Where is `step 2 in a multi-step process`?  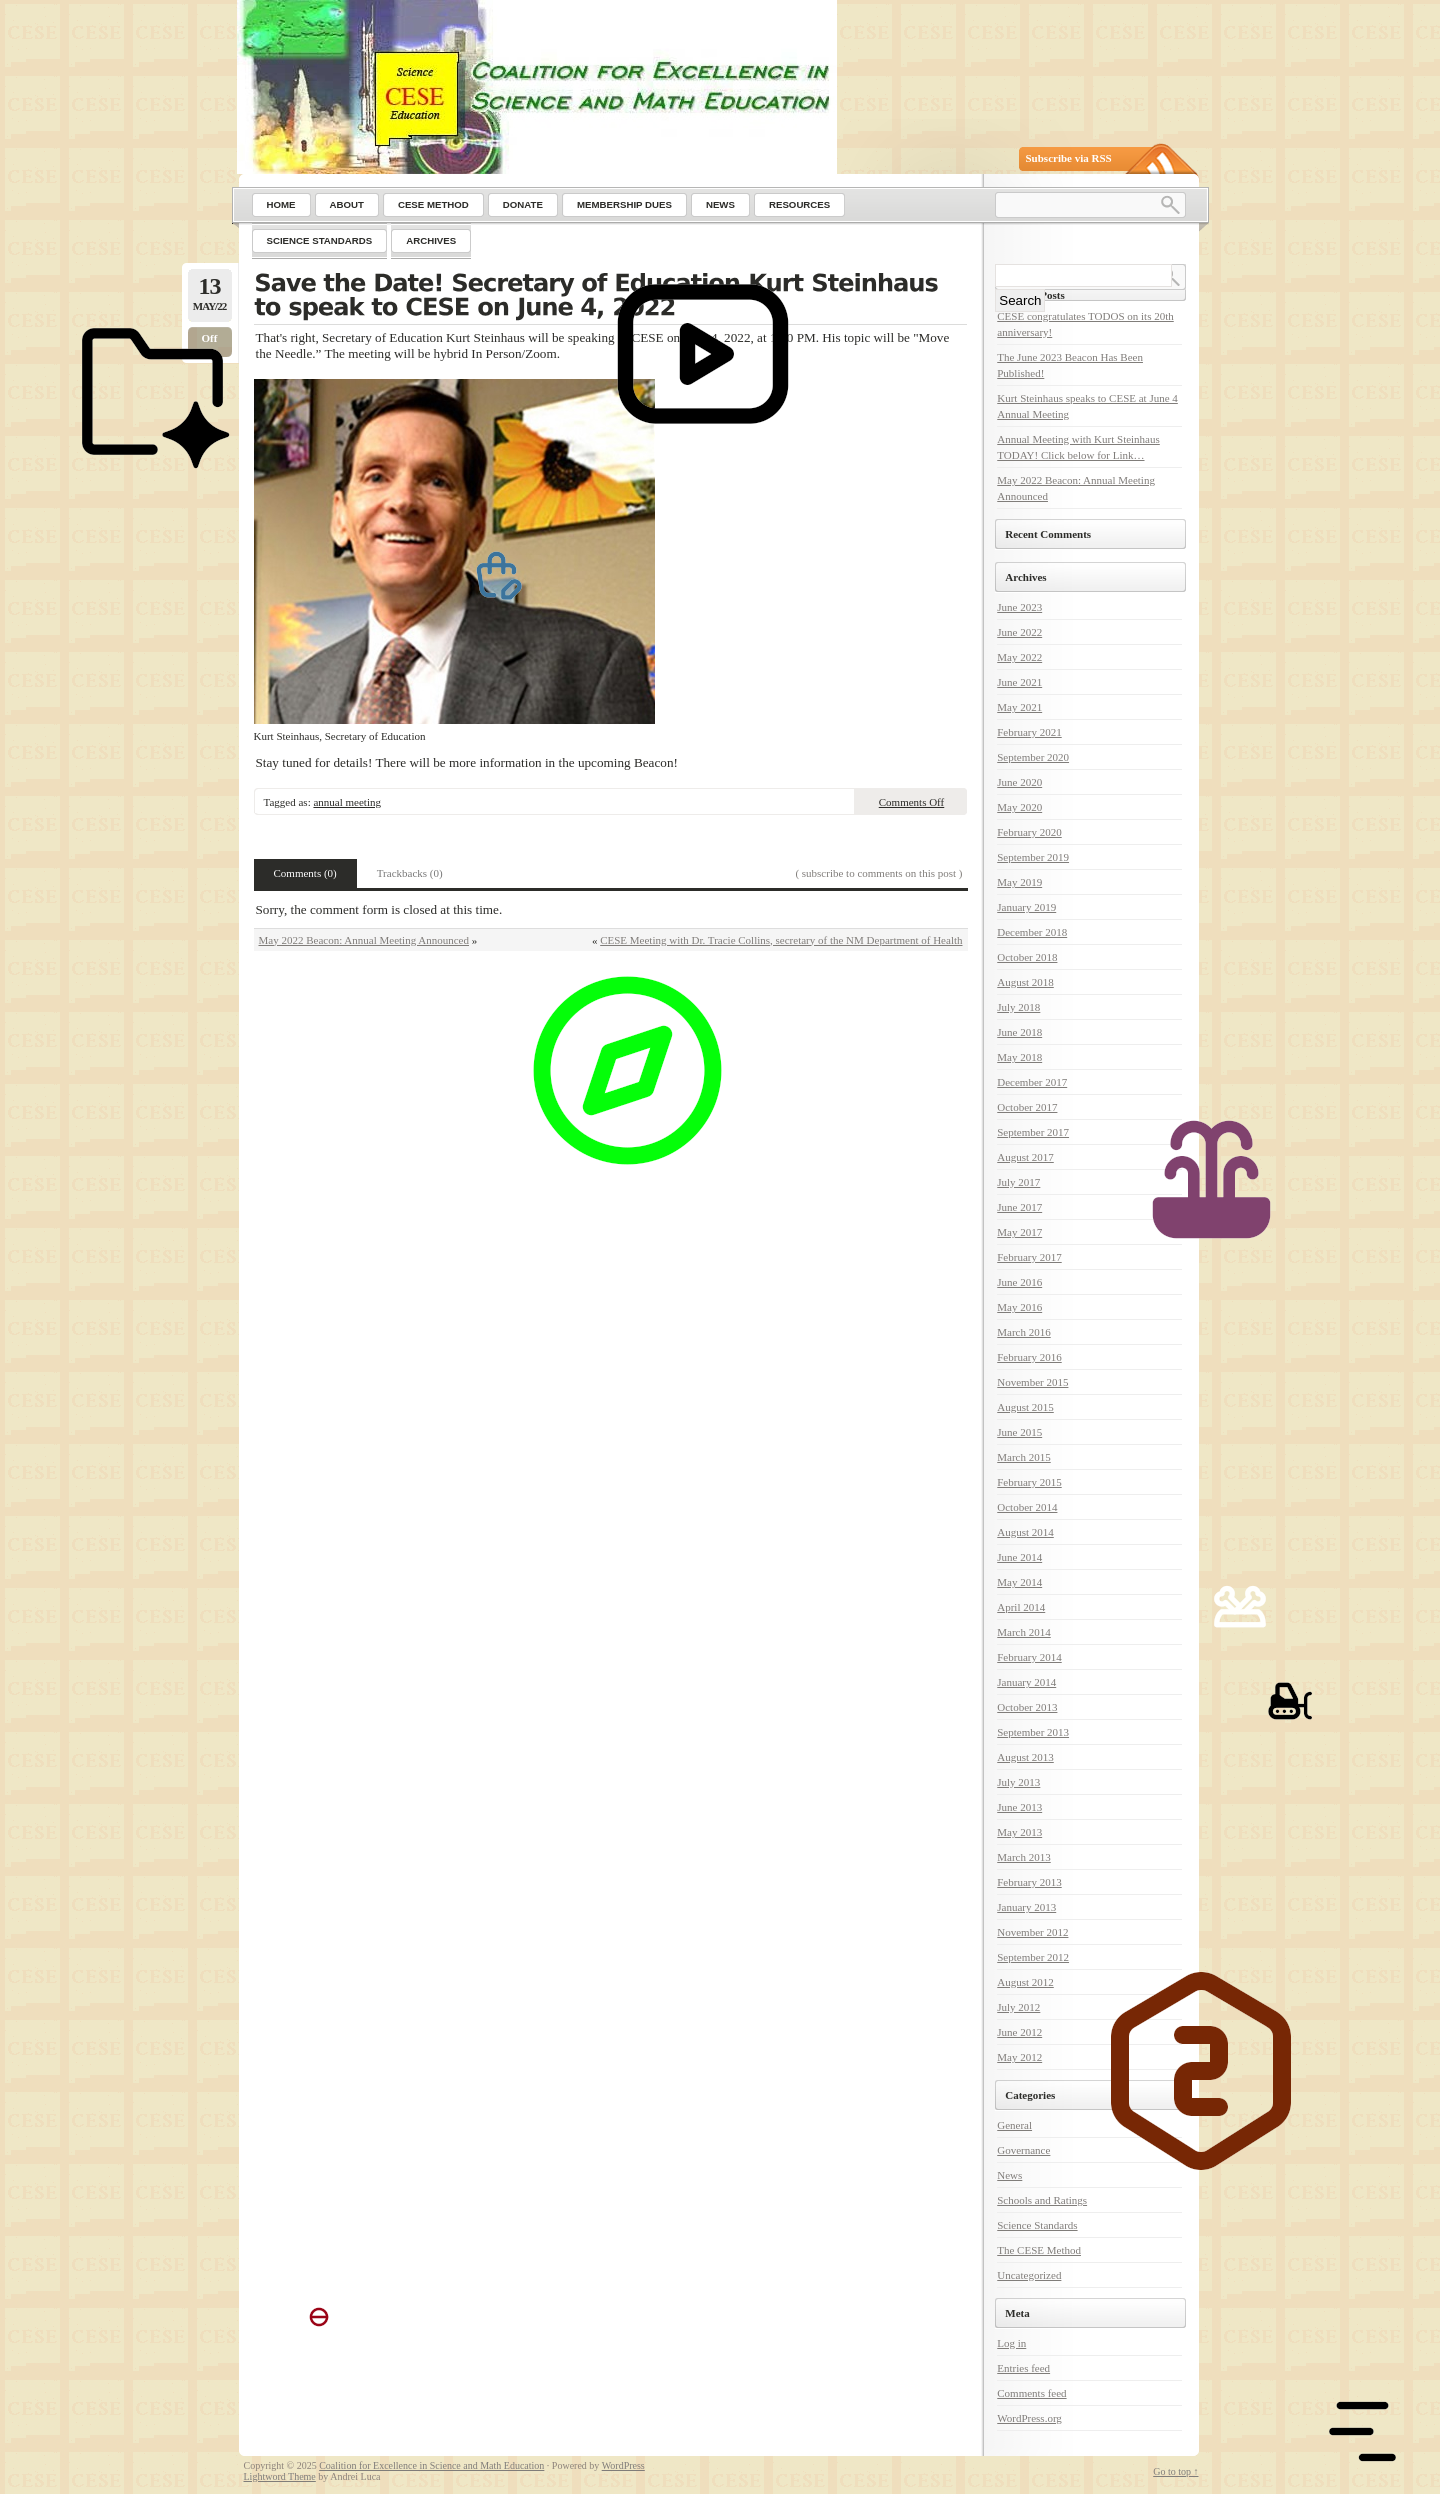 step 2 in a multi-step process is located at coordinates (1201, 2071).